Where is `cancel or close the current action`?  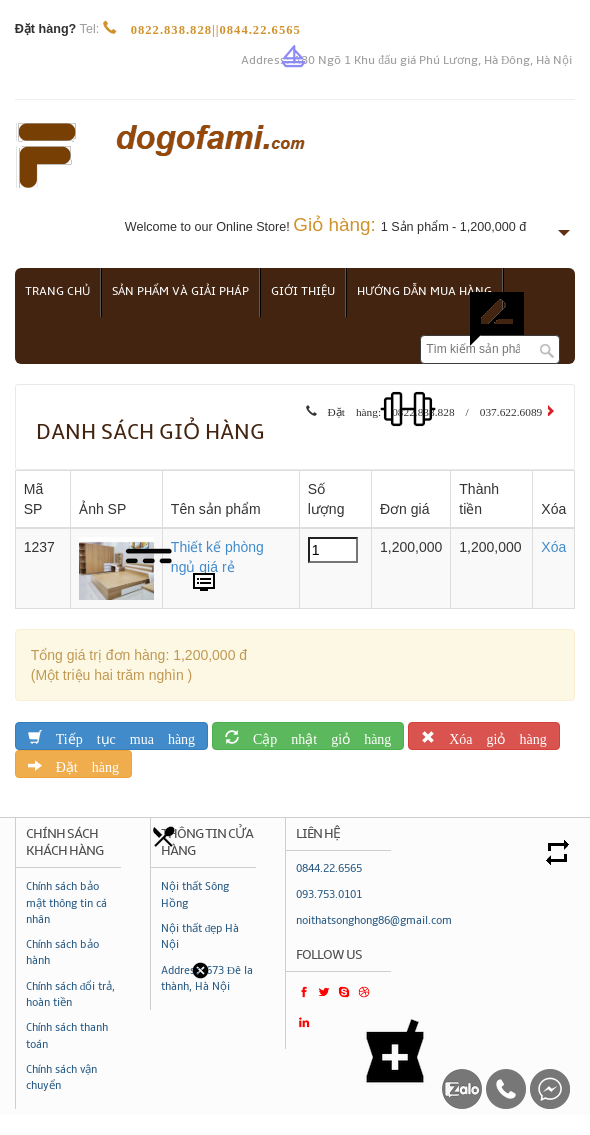 cancel or close the current action is located at coordinates (200, 970).